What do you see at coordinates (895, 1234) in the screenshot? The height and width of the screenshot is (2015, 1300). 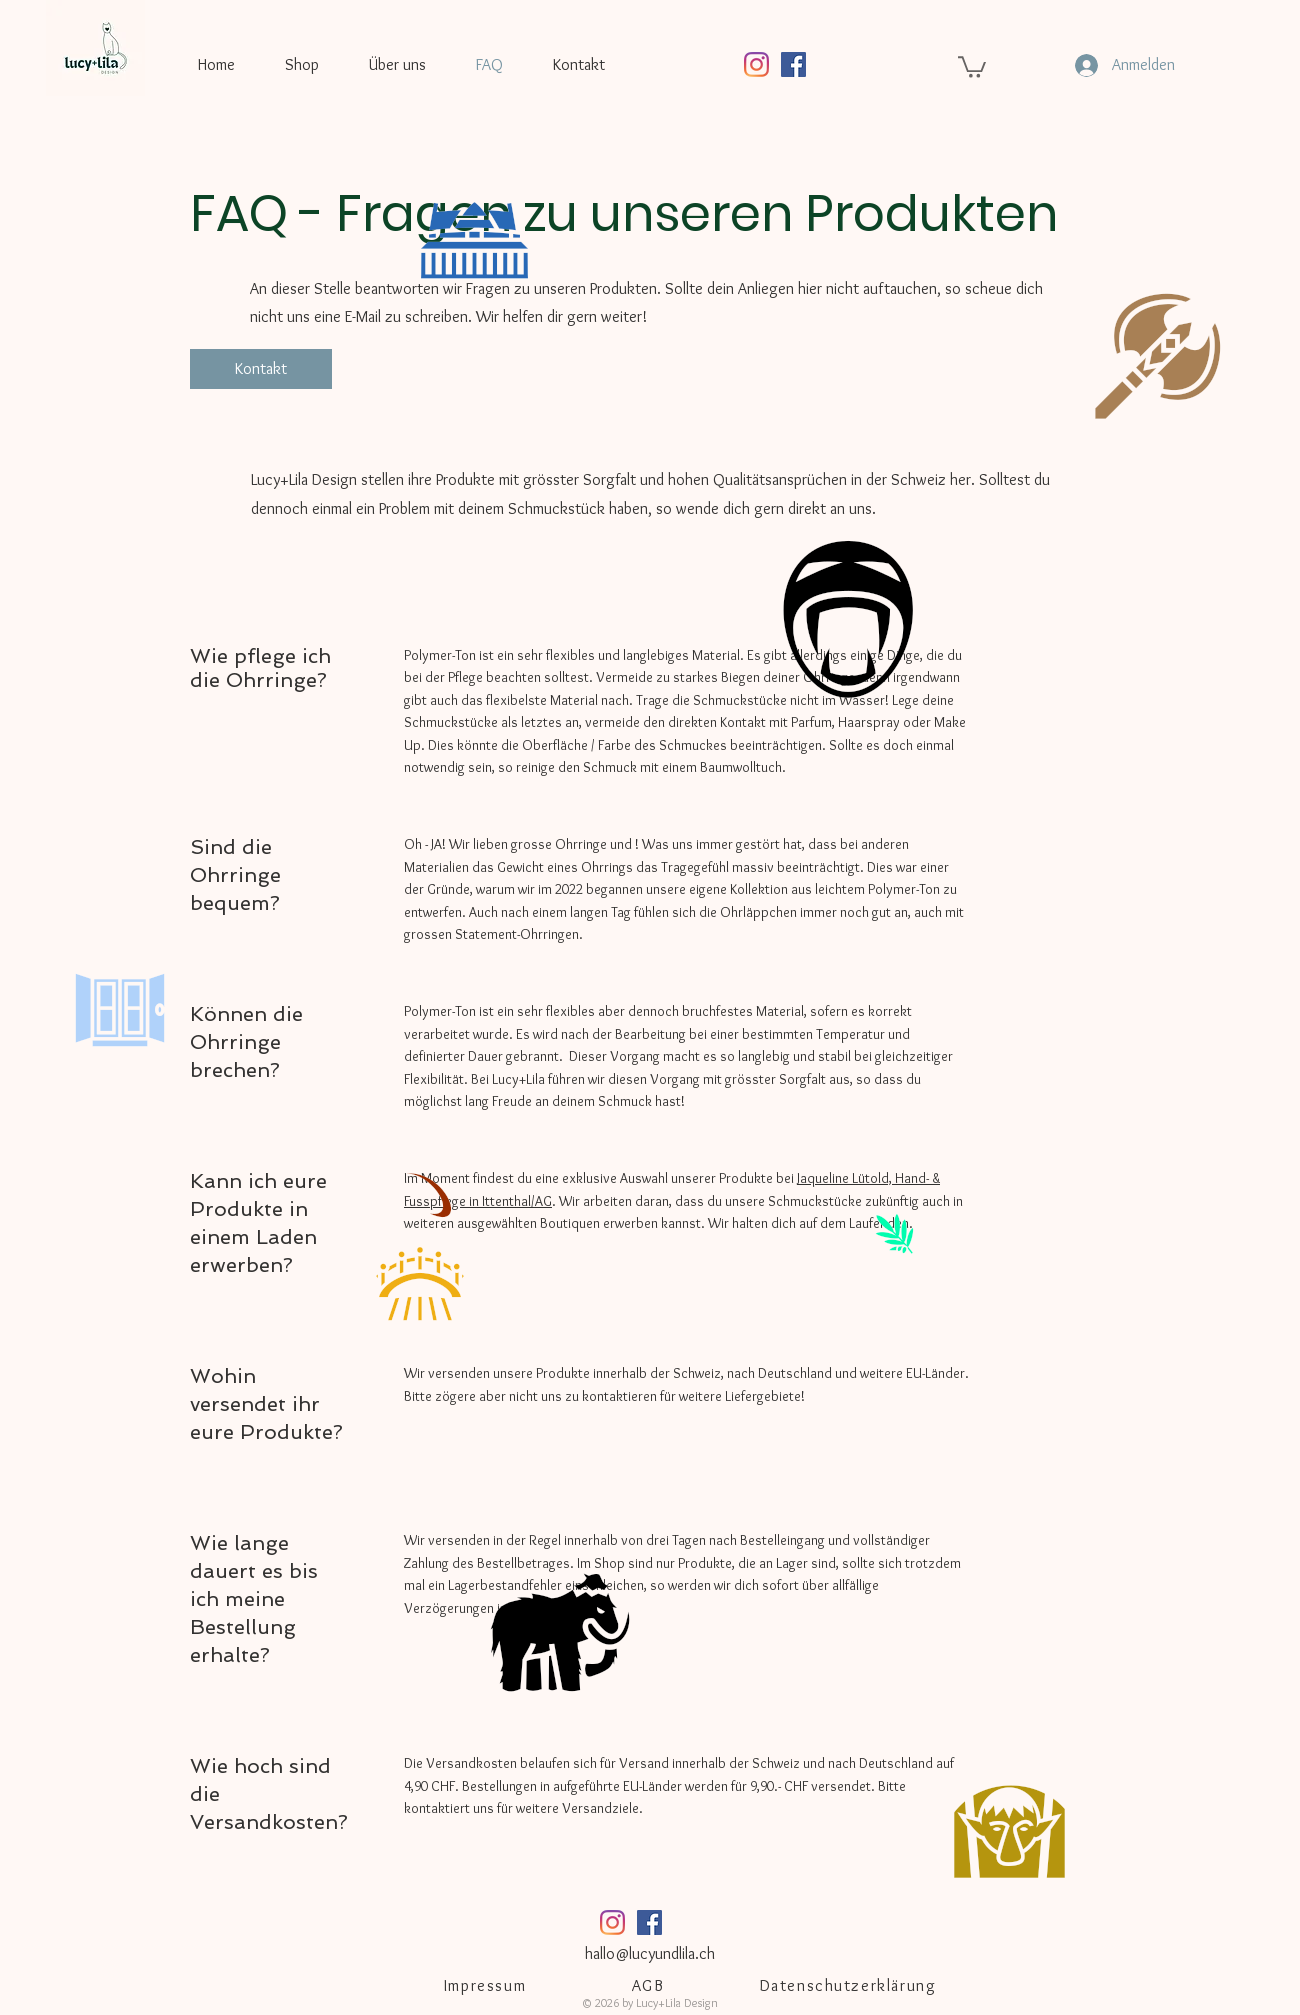 I see `olive ingredient or food item in a cooking game` at bounding box center [895, 1234].